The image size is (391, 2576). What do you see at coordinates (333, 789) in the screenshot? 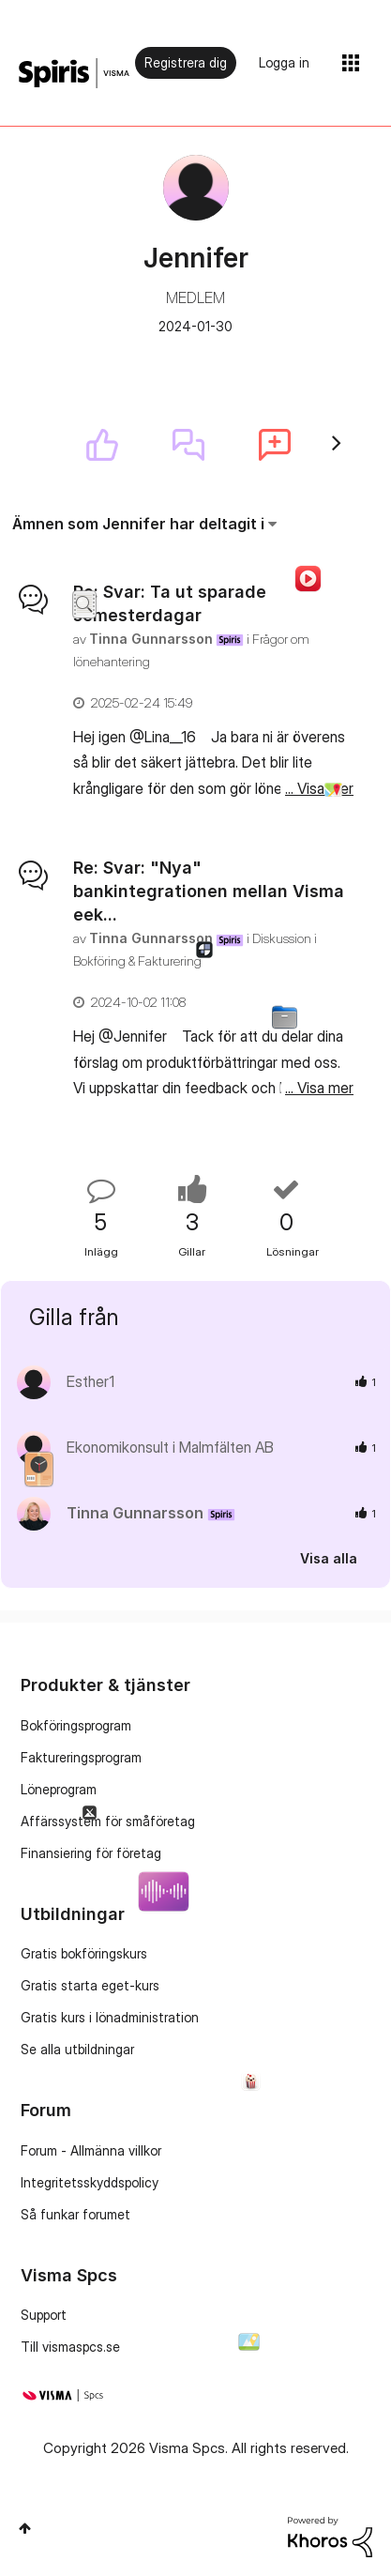
I see `open gnome maps application` at bounding box center [333, 789].